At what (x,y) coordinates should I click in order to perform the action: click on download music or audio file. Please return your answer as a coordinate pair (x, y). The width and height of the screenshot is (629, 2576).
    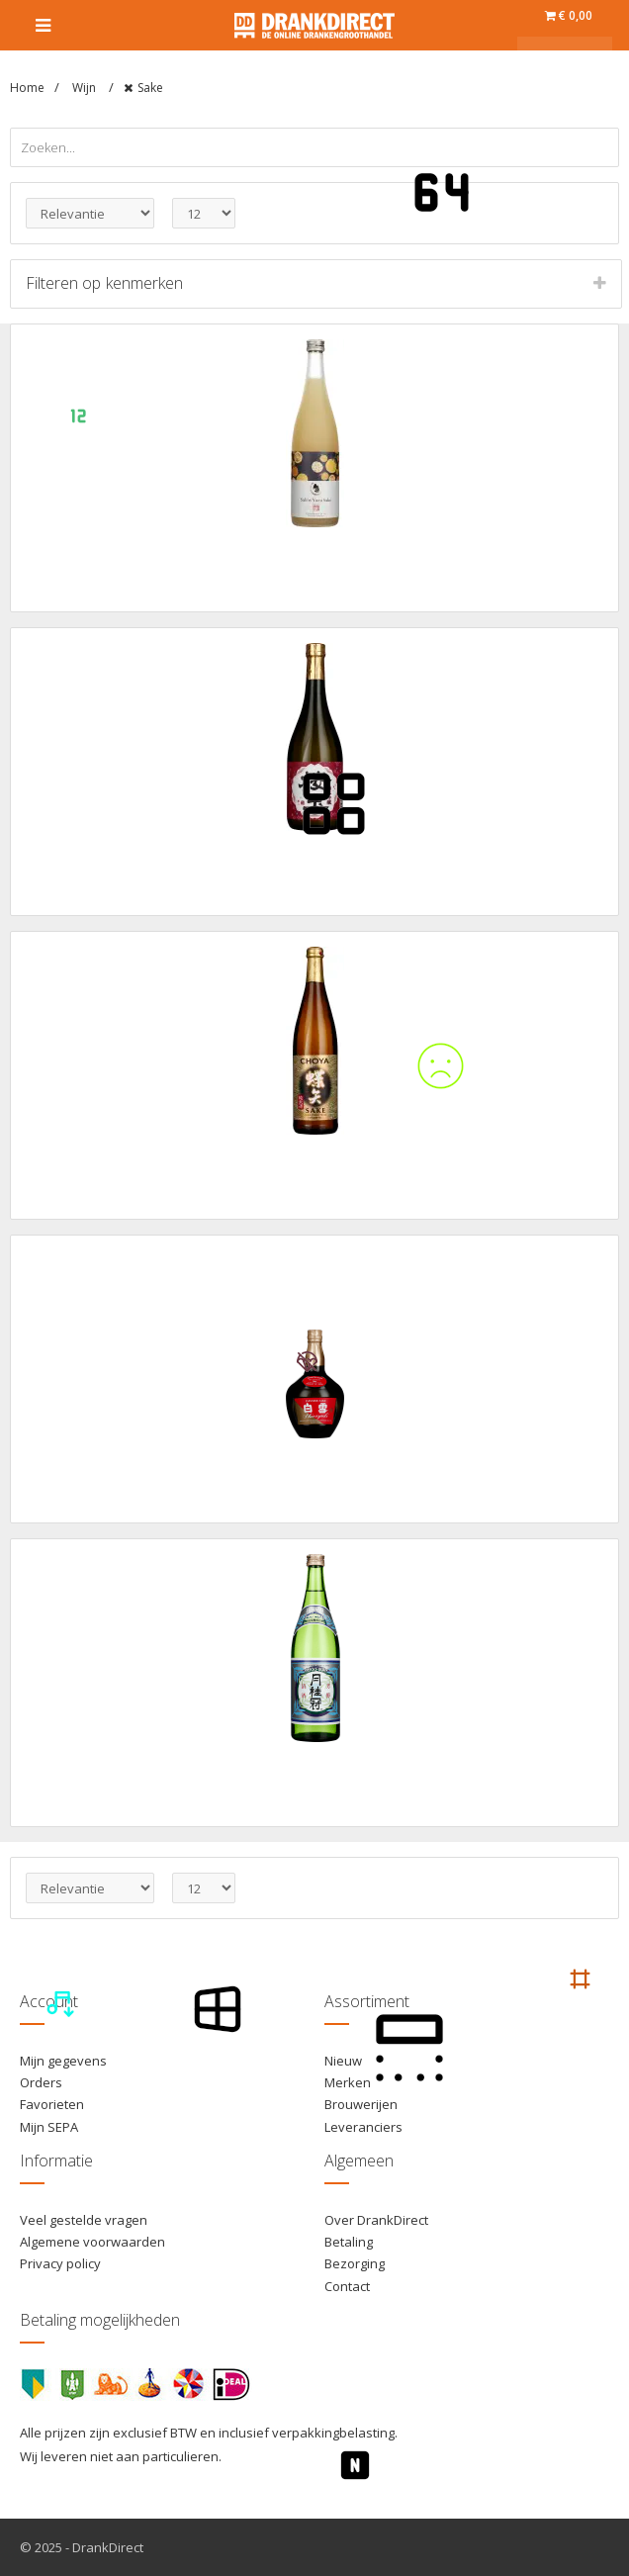
    Looking at the image, I should click on (59, 2002).